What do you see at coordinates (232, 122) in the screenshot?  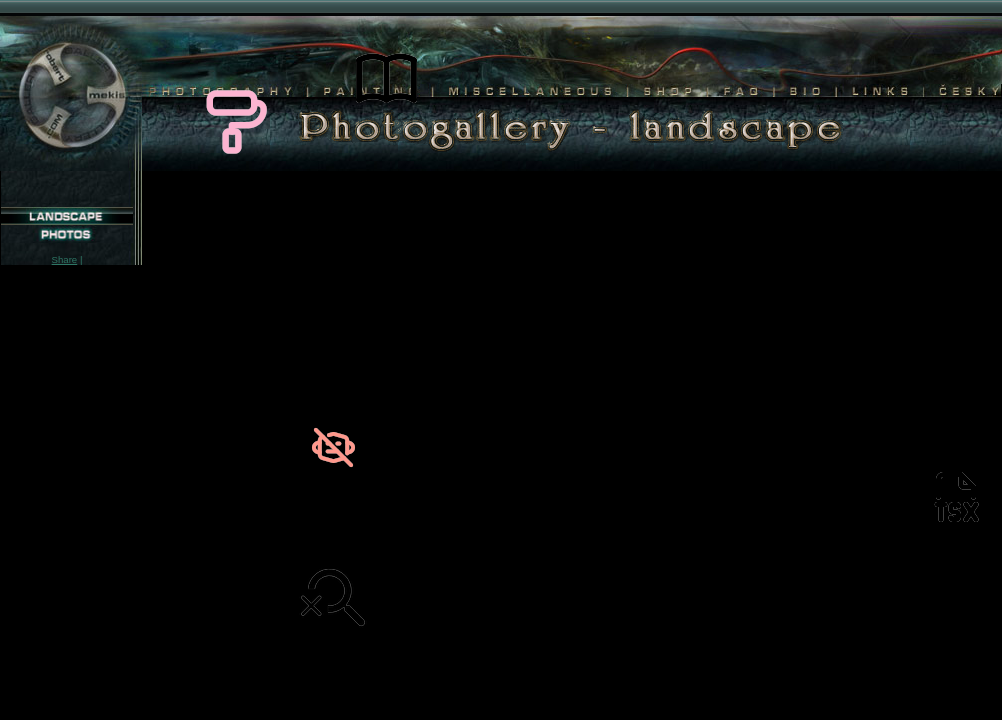 I see `access painting or drawing tools` at bounding box center [232, 122].